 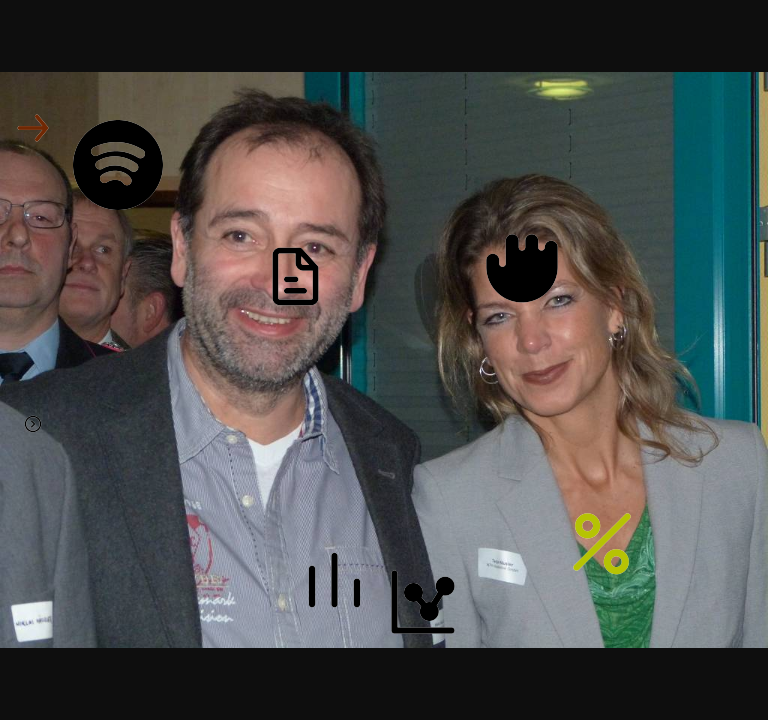 What do you see at coordinates (602, 542) in the screenshot?
I see `view discount or sale information` at bounding box center [602, 542].